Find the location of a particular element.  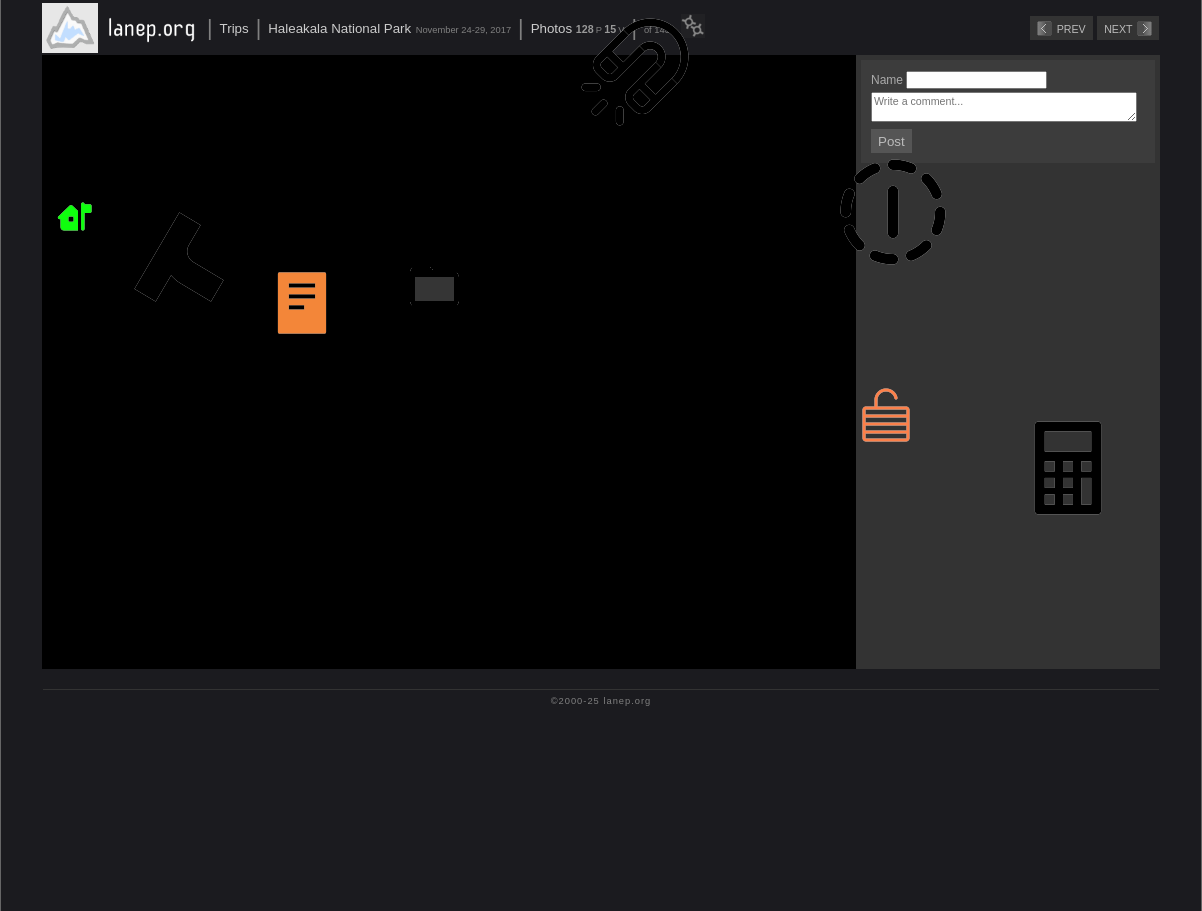

unlocked or unsecured state is located at coordinates (886, 418).